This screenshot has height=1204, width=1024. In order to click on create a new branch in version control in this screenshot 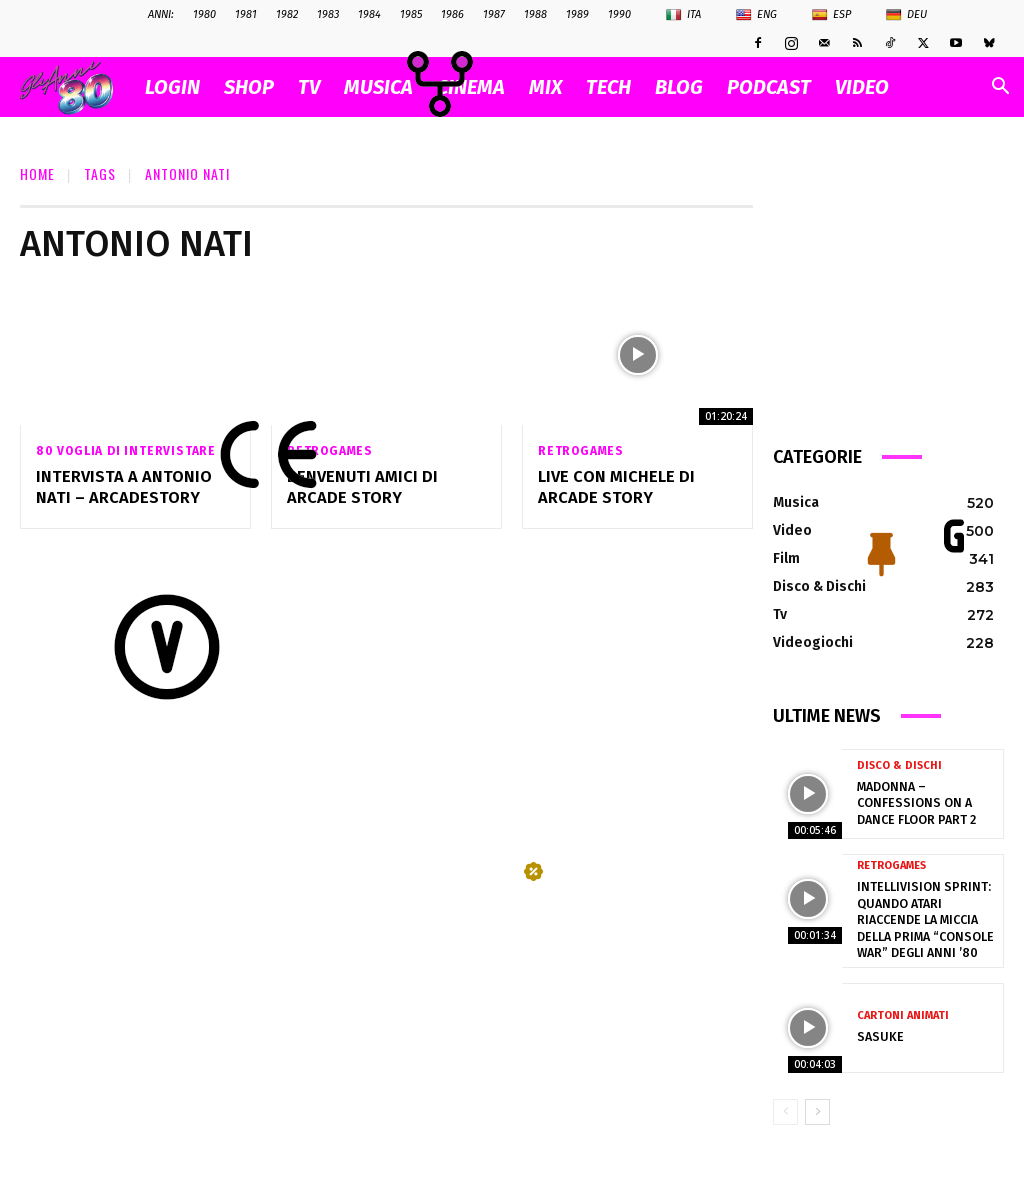, I will do `click(440, 84)`.